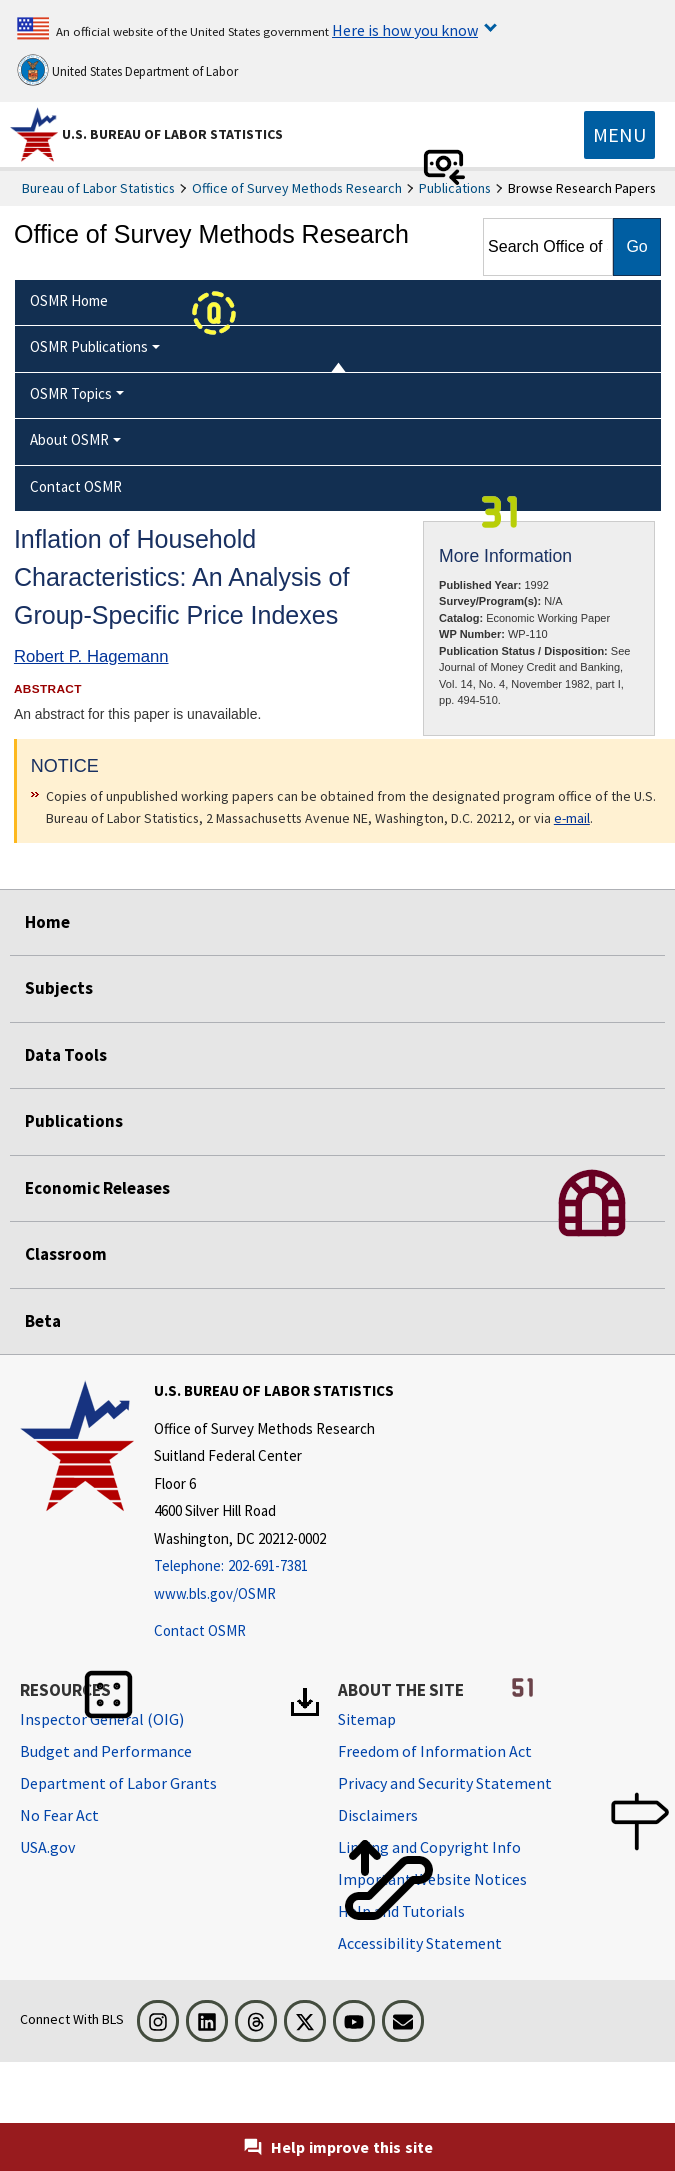 This screenshot has width=675, height=2171. Describe the element at coordinates (592, 1203) in the screenshot. I see `access tunnel or underground passage information` at that location.